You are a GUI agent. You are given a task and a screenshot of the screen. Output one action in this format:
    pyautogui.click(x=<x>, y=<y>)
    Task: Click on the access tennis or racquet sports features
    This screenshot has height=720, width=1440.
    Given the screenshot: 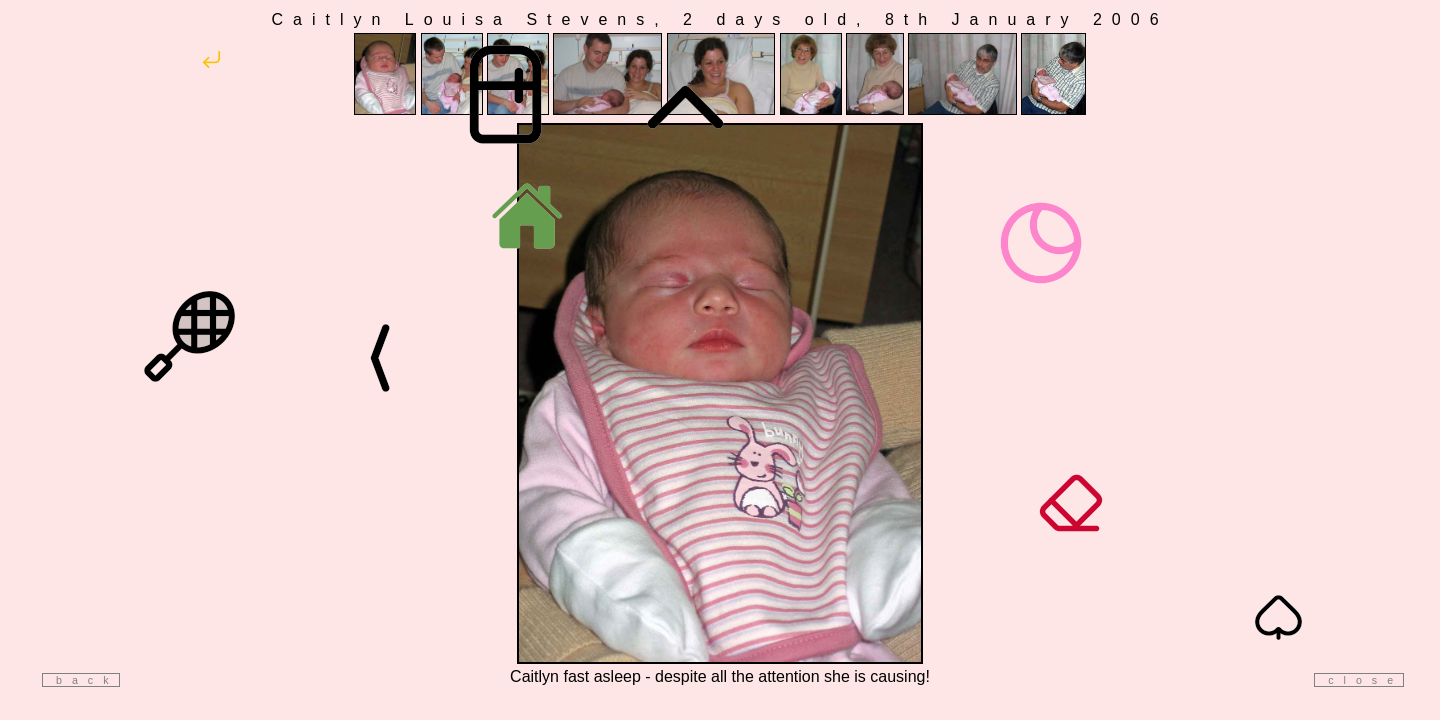 What is the action you would take?
    pyautogui.click(x=188, y=338)
    